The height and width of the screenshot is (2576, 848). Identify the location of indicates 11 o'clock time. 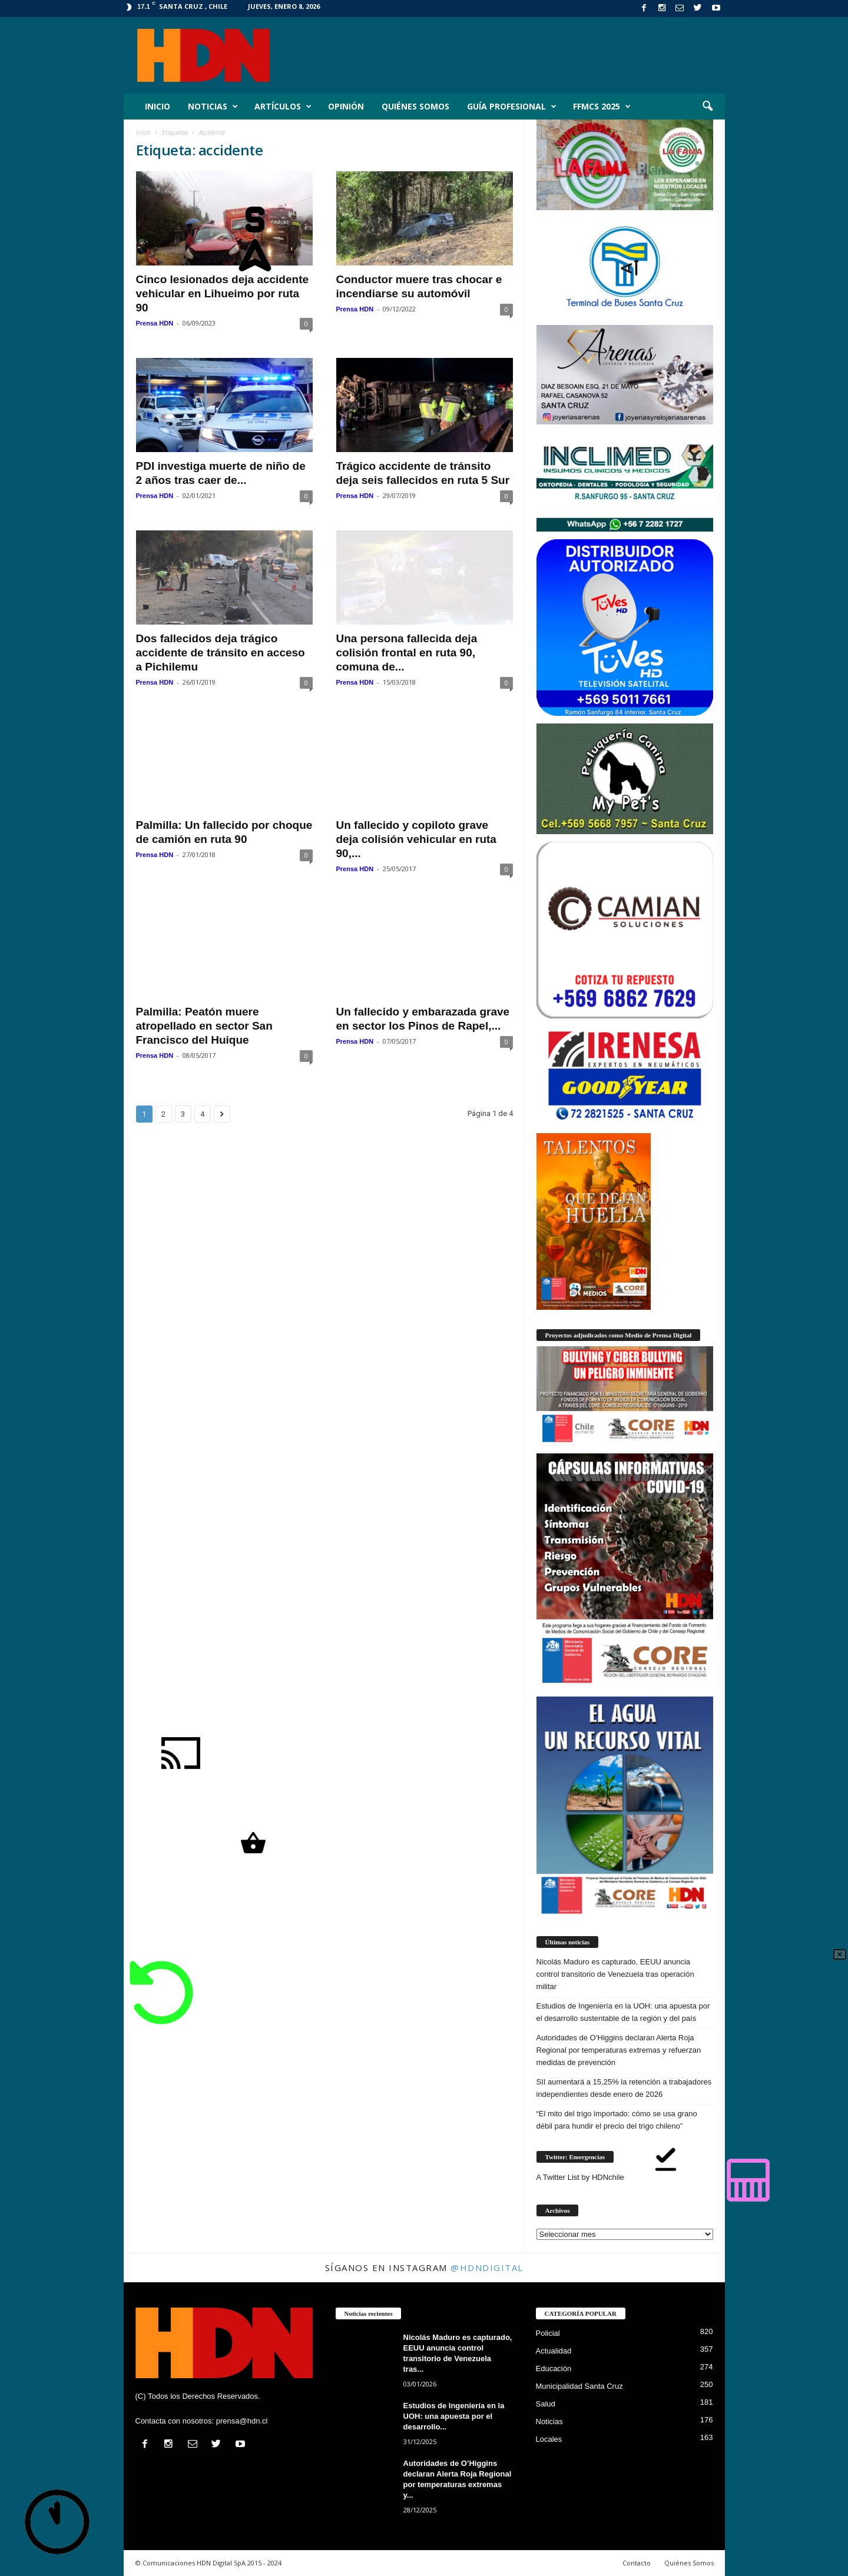
(57, 2522).